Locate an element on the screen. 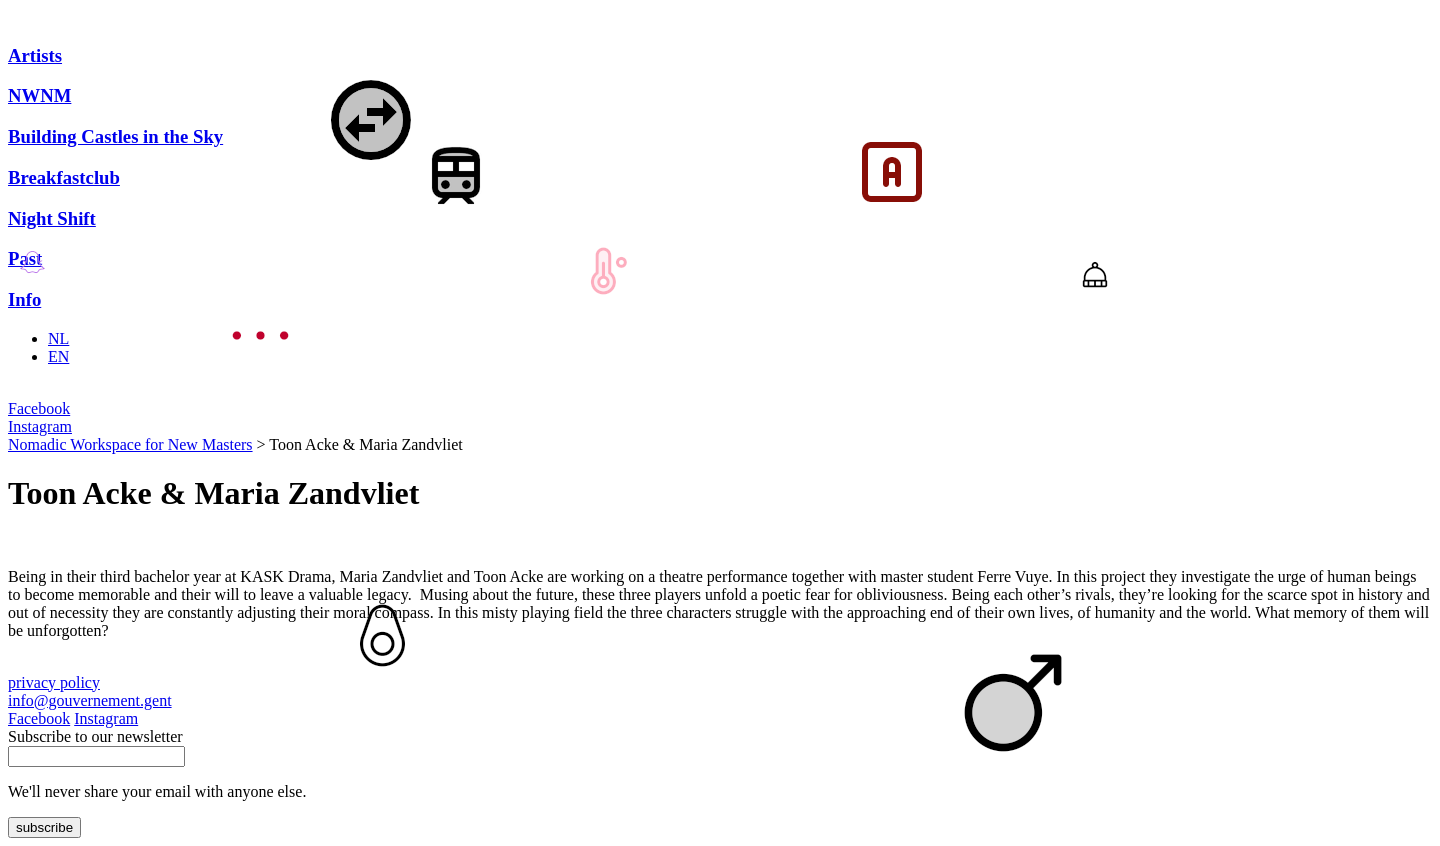  view current temperature is located at coordinates (605, 271).